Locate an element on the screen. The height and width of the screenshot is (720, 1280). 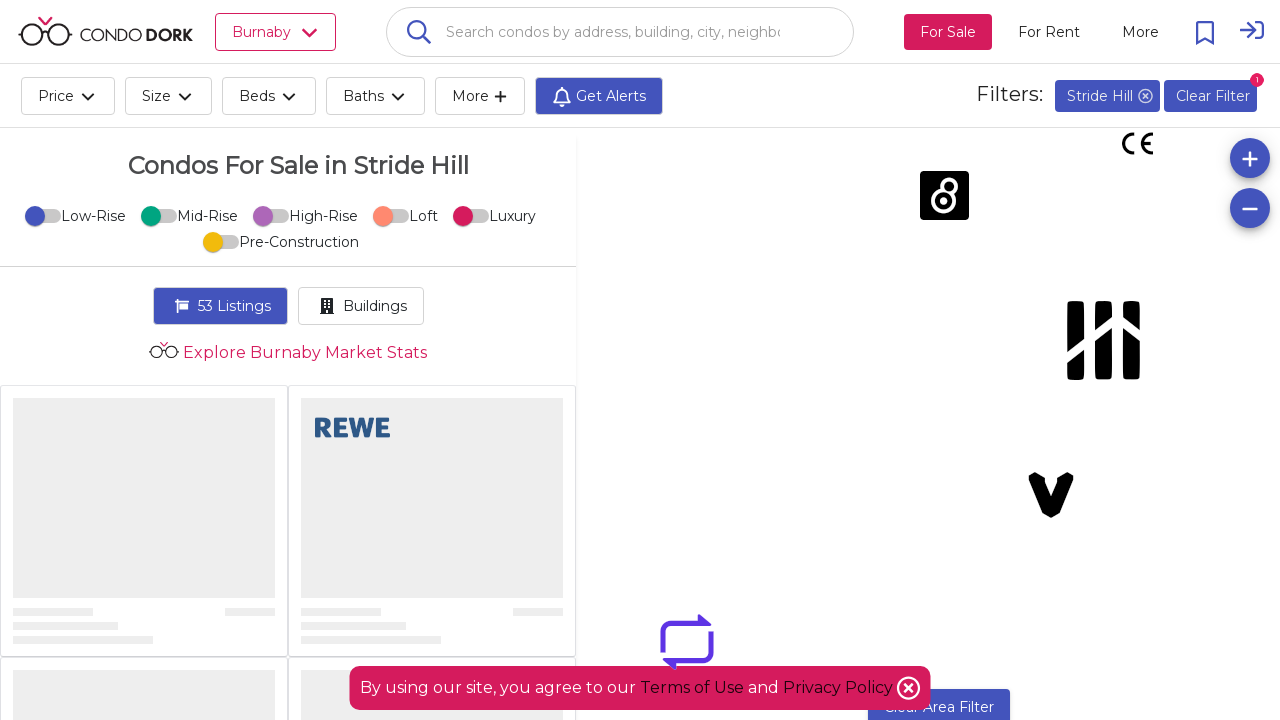
indicates CE certification or European conformity compliance is located at coordinates (1137, 143).